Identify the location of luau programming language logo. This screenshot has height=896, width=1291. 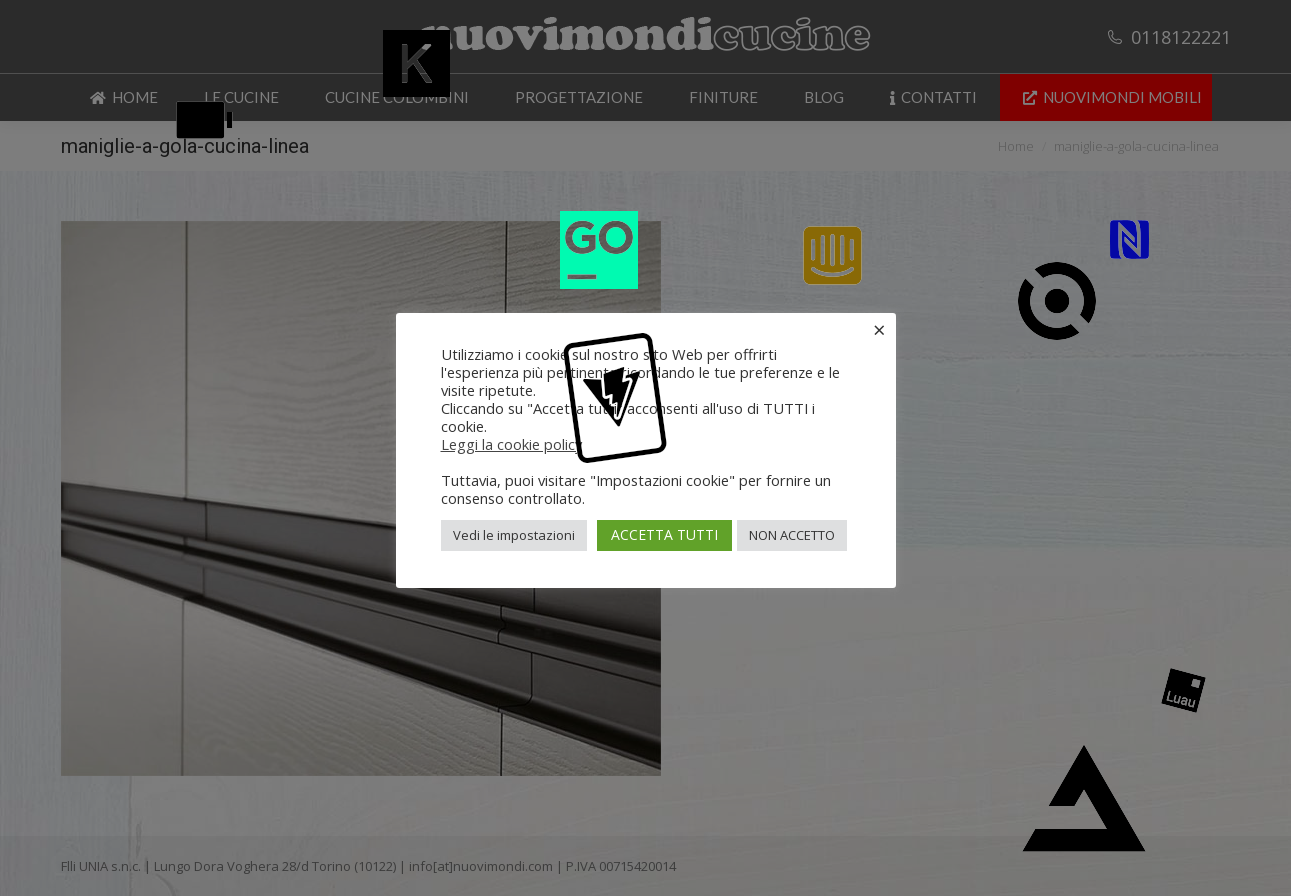
(1183, 690).